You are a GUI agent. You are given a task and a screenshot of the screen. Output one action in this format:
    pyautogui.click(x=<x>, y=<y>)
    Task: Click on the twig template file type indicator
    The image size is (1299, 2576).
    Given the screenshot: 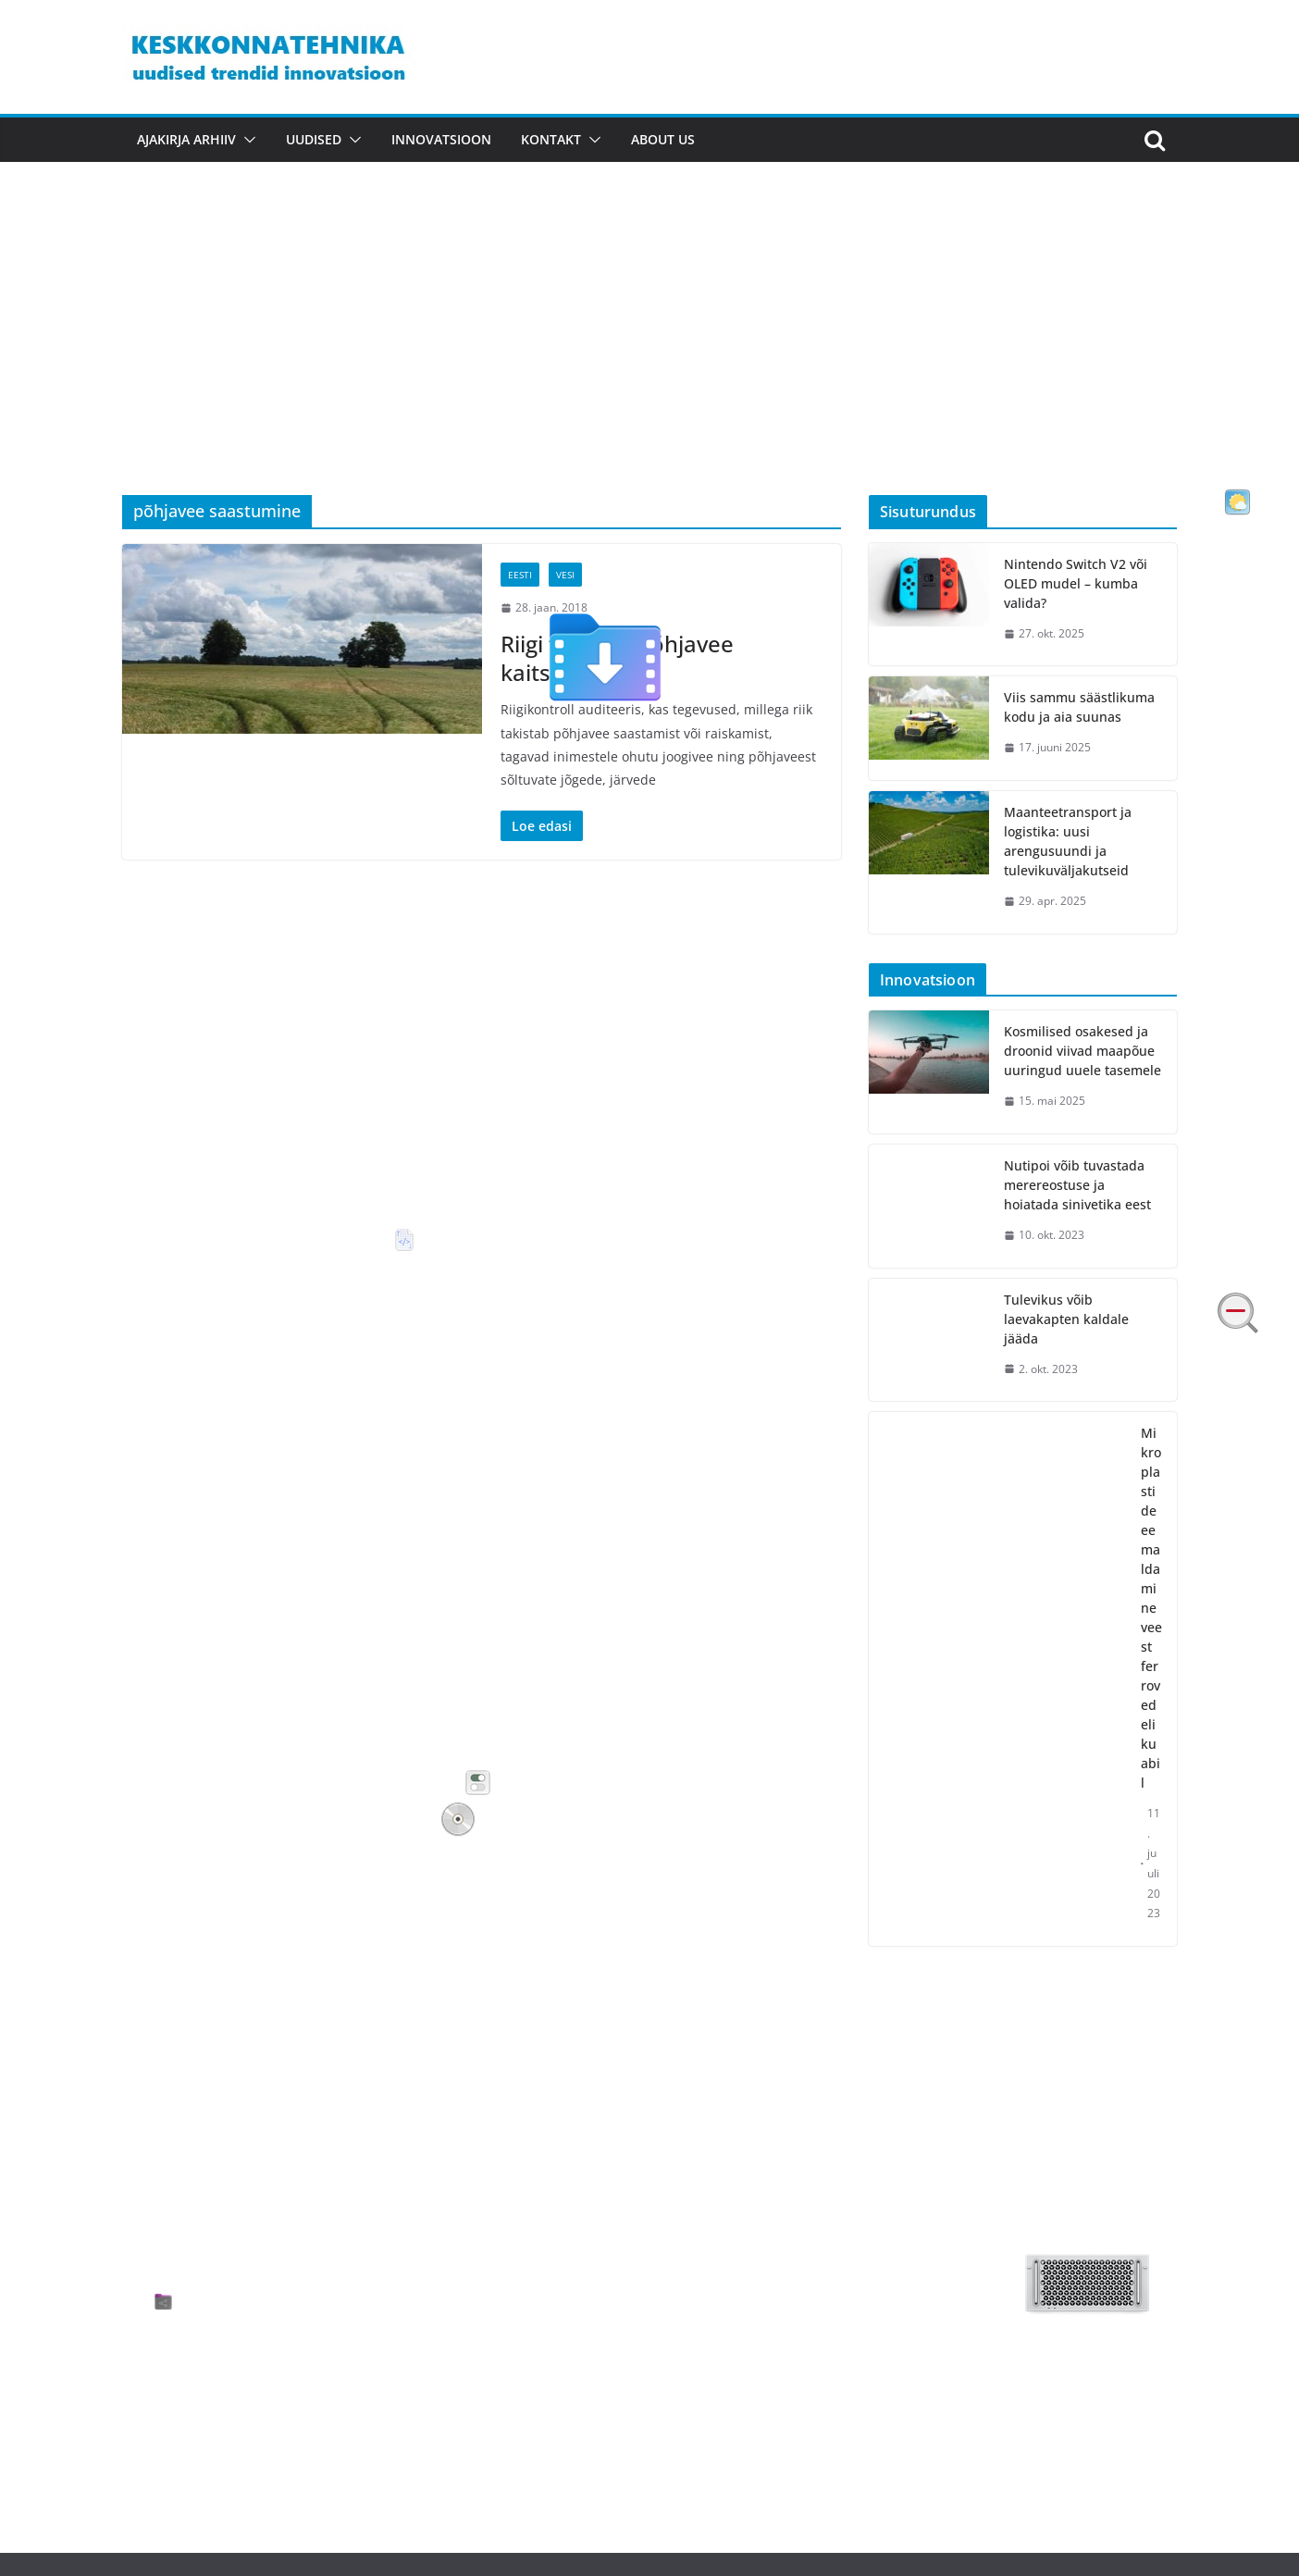 What is the action you would take?
    pyautogui.click(x=404, y=1240)
    